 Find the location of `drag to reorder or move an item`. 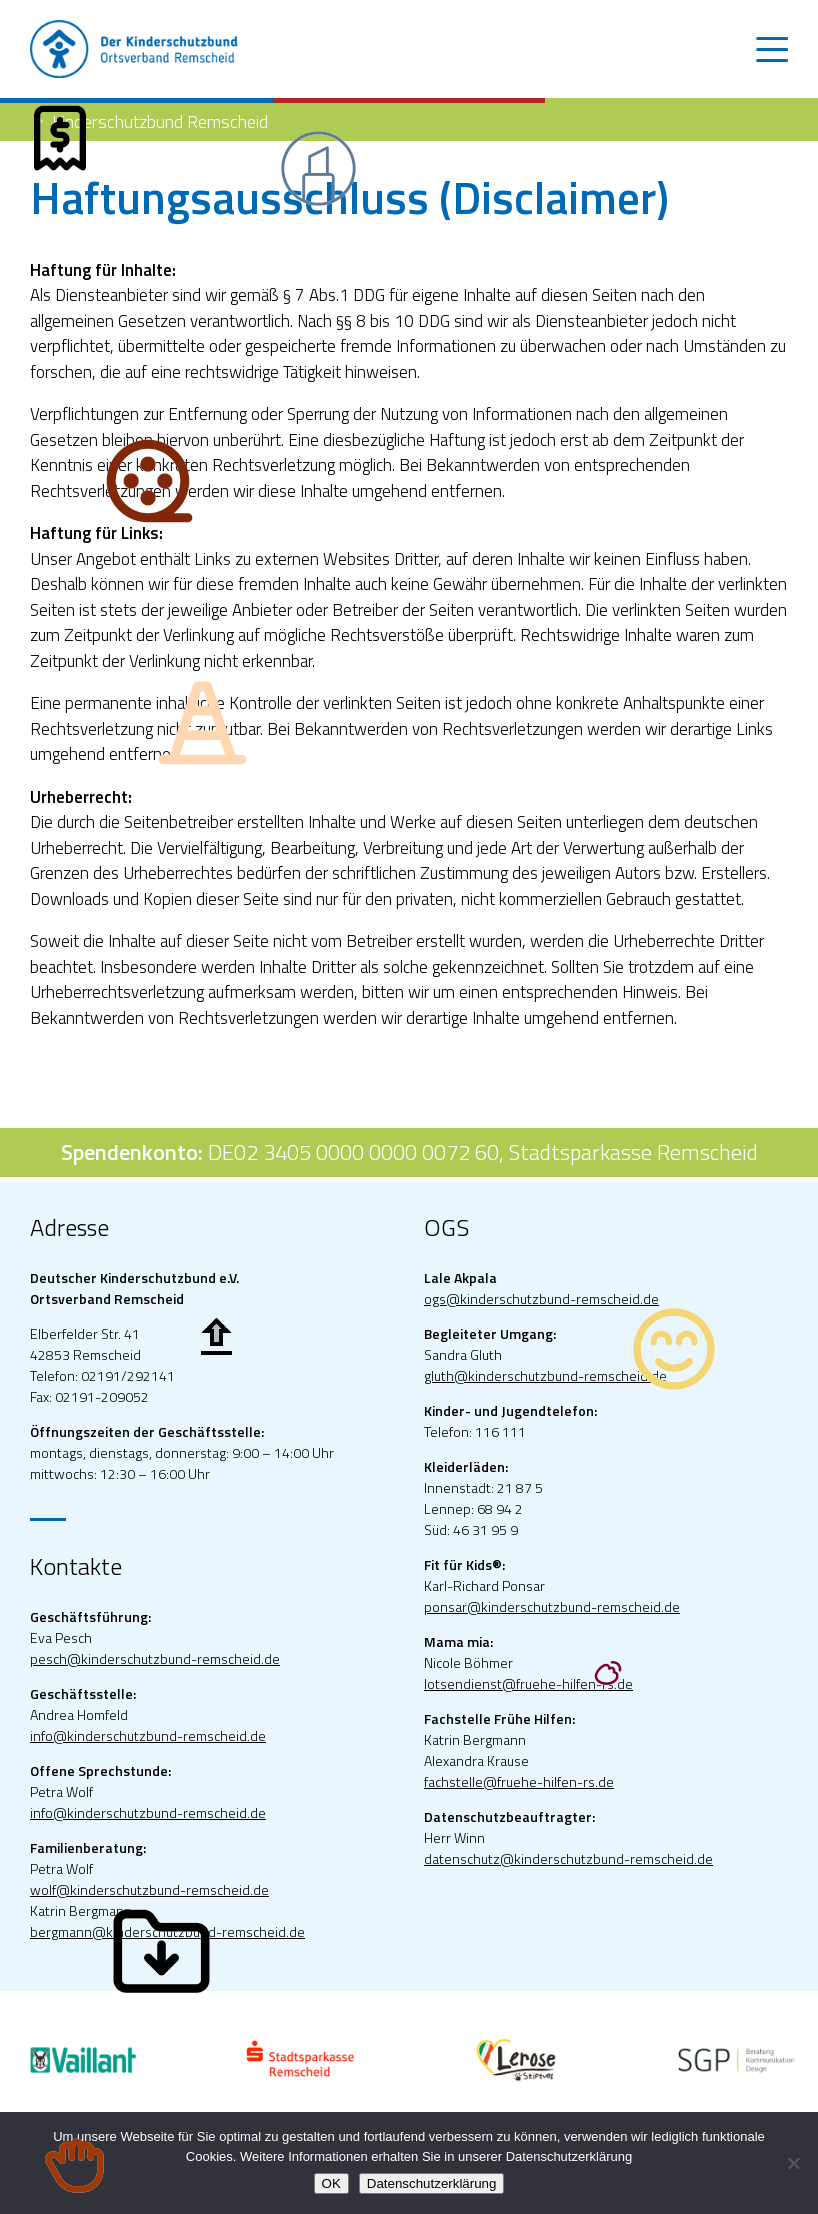

drag to reorder or move an item is located at coordinates (75, 2164).